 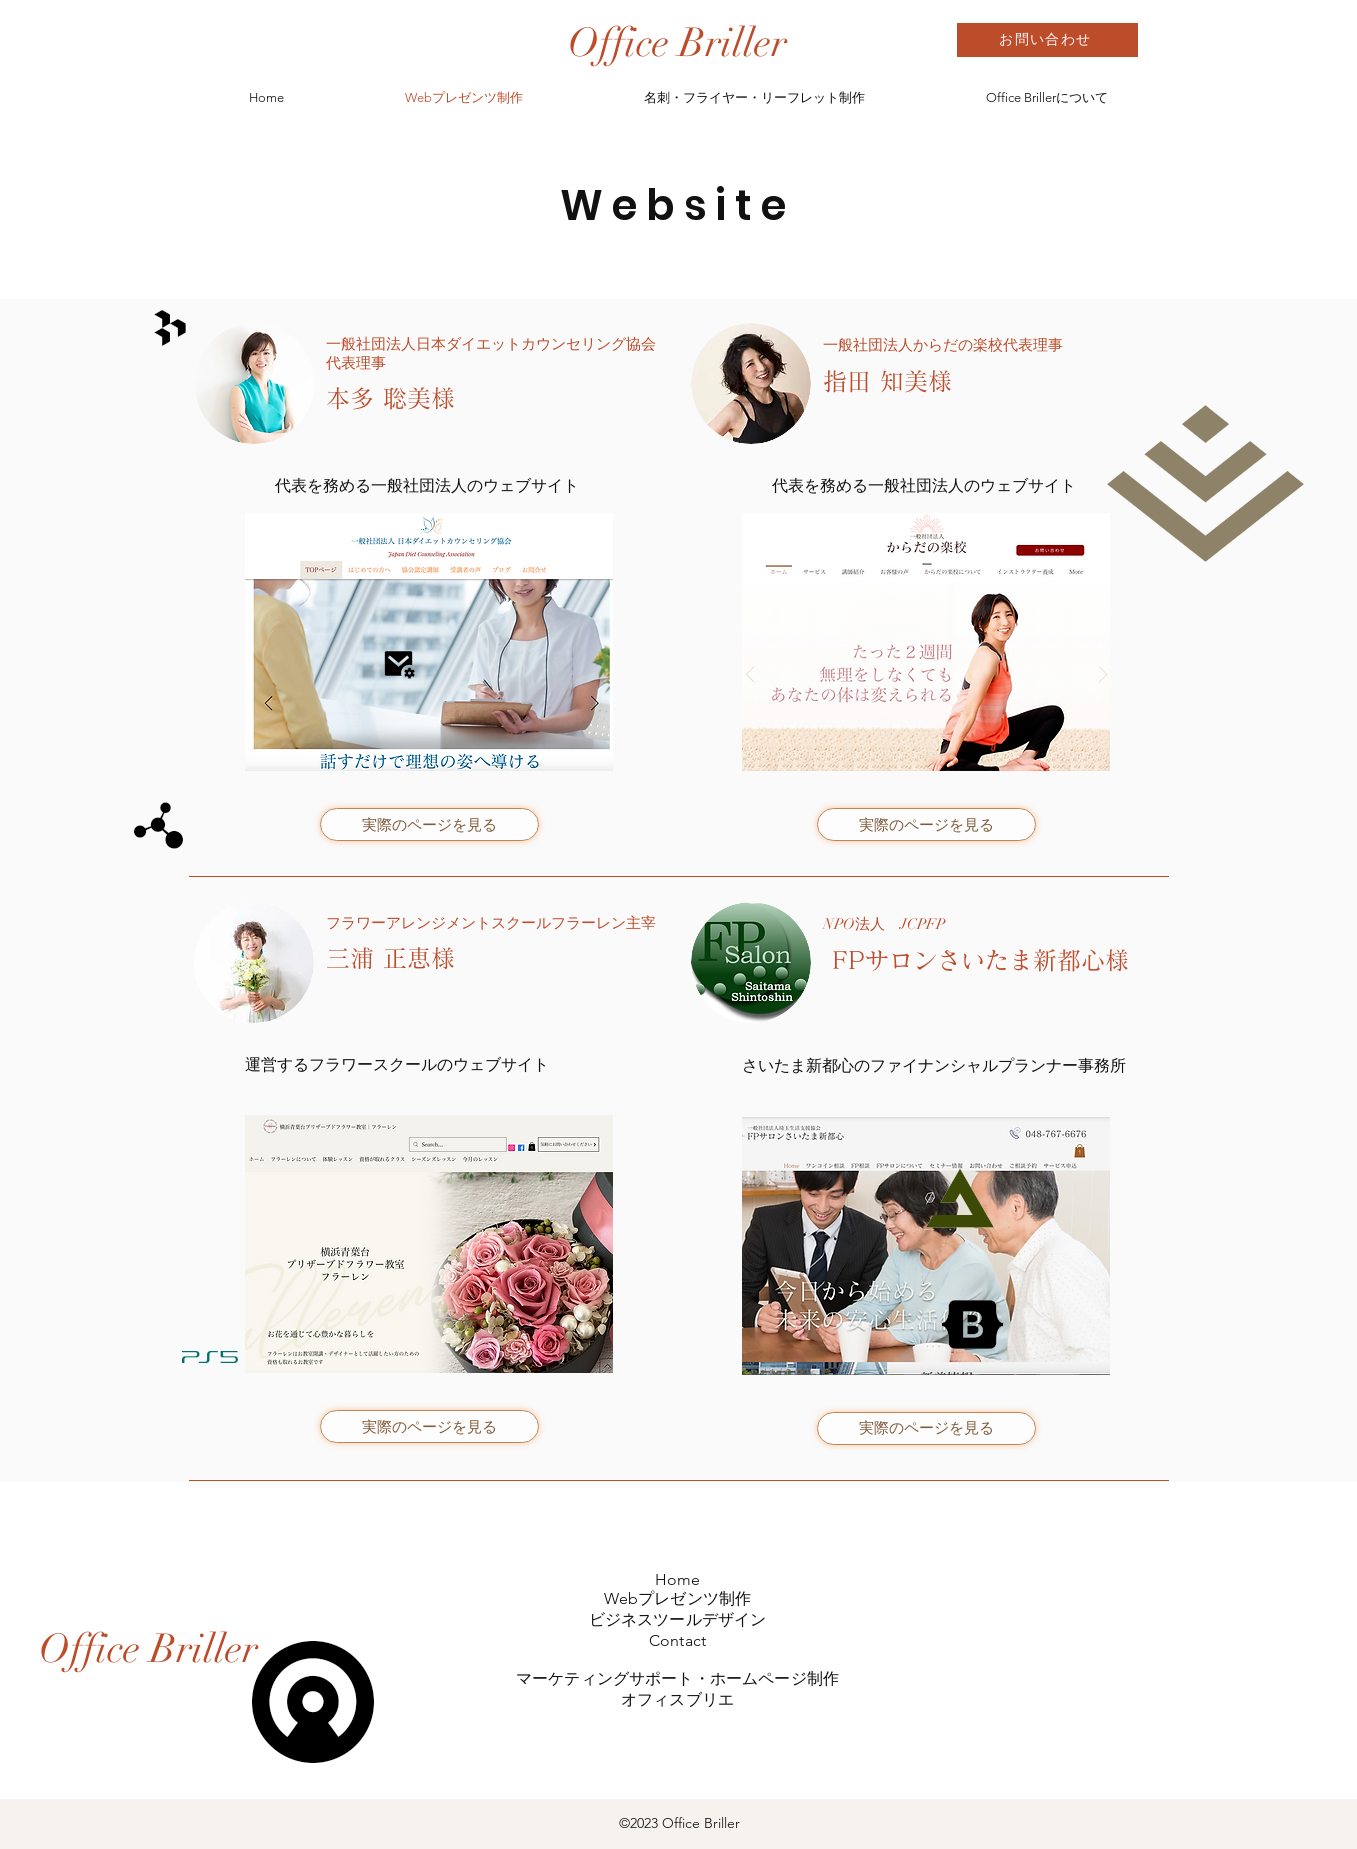 I want to click on open the Castro podcast app, so click(x=313, y=1702).